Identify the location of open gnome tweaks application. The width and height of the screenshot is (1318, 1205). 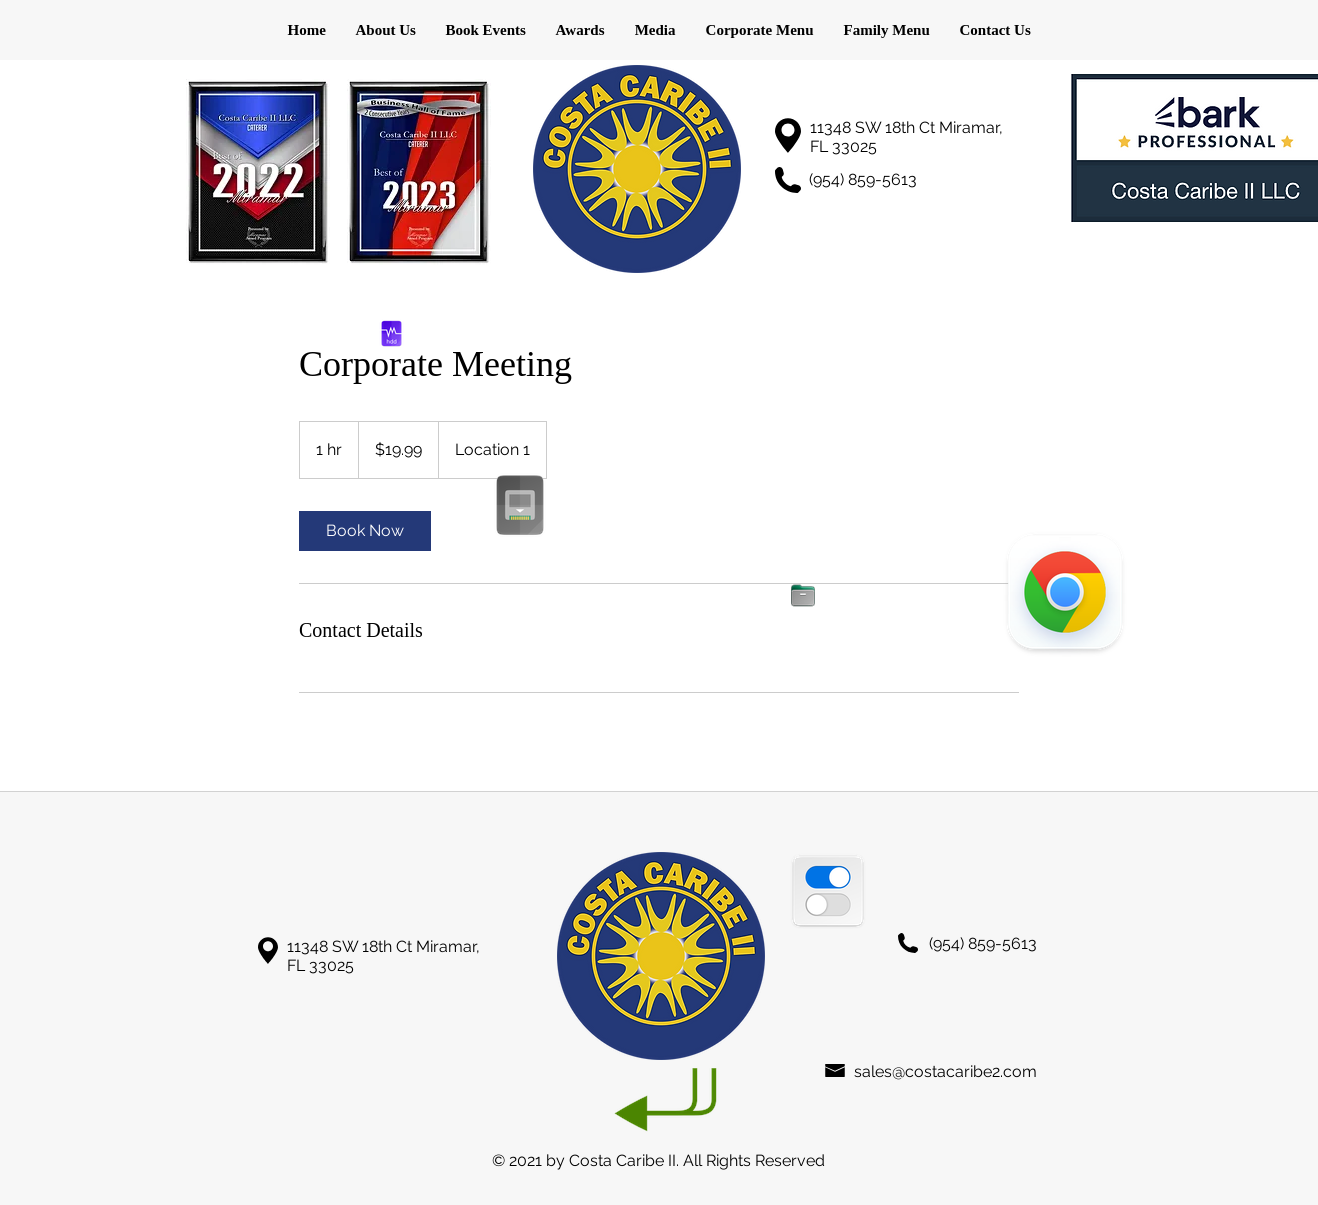
(828, 891).